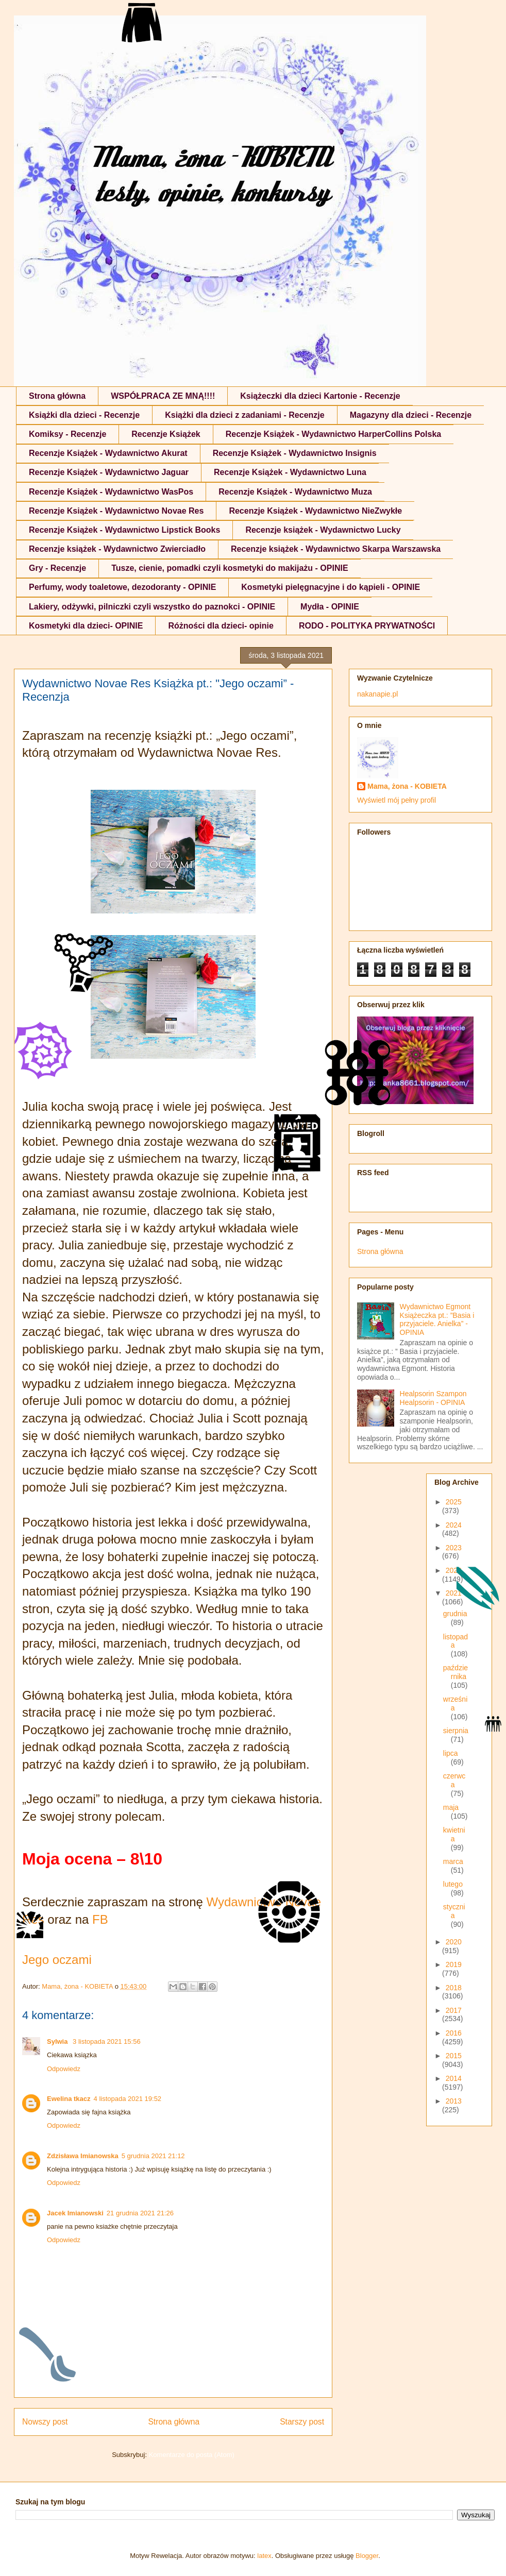 The width and height of the screenshot is (506, 2576). I want to click on view your friends list, so click(493, 1724).